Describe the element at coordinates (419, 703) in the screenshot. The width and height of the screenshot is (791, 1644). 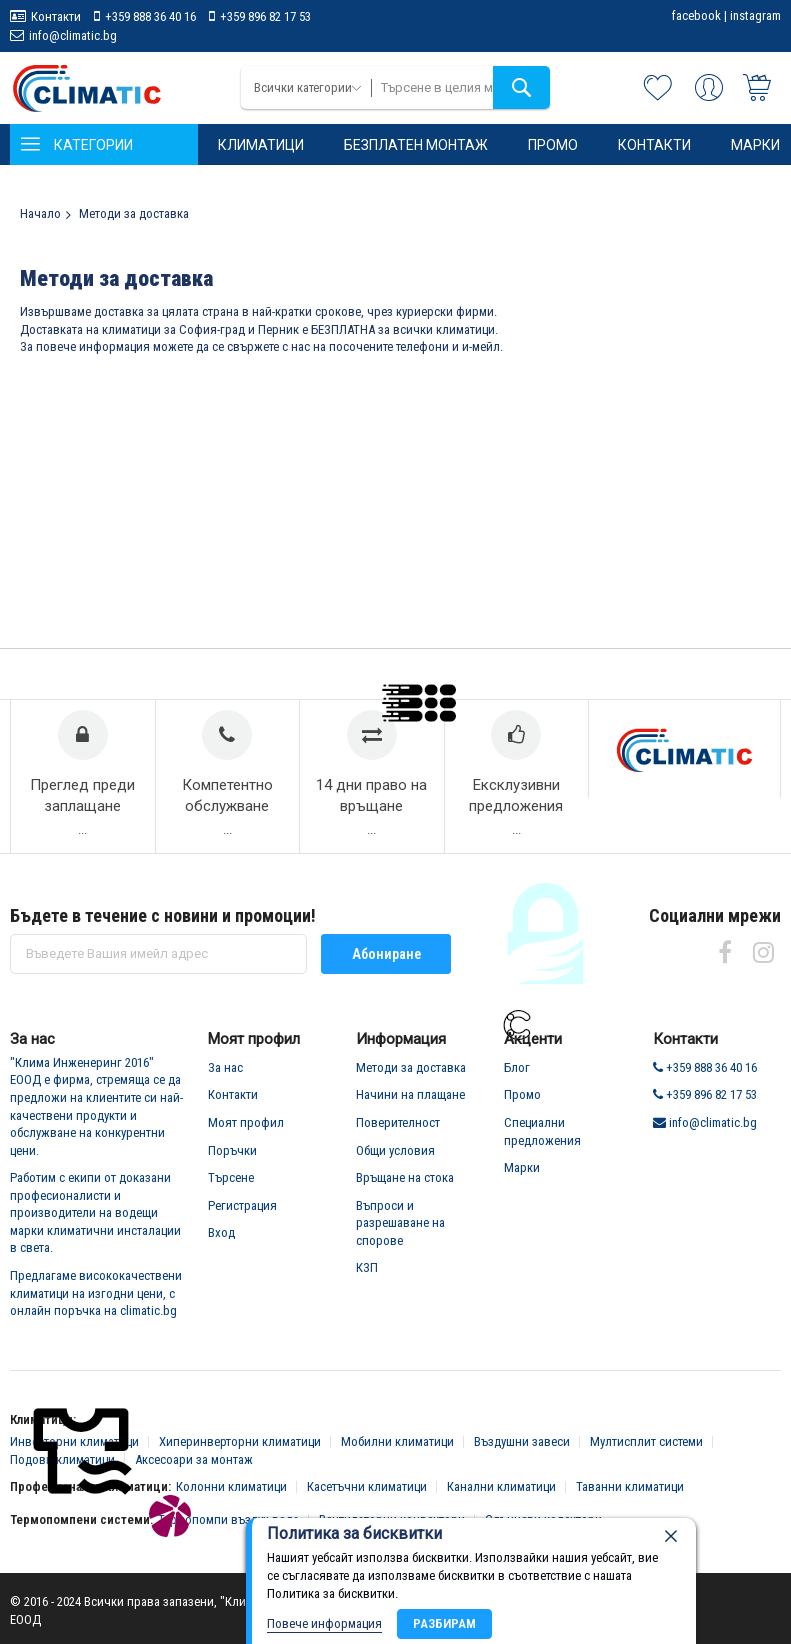
I see `modin library logo` at that location.